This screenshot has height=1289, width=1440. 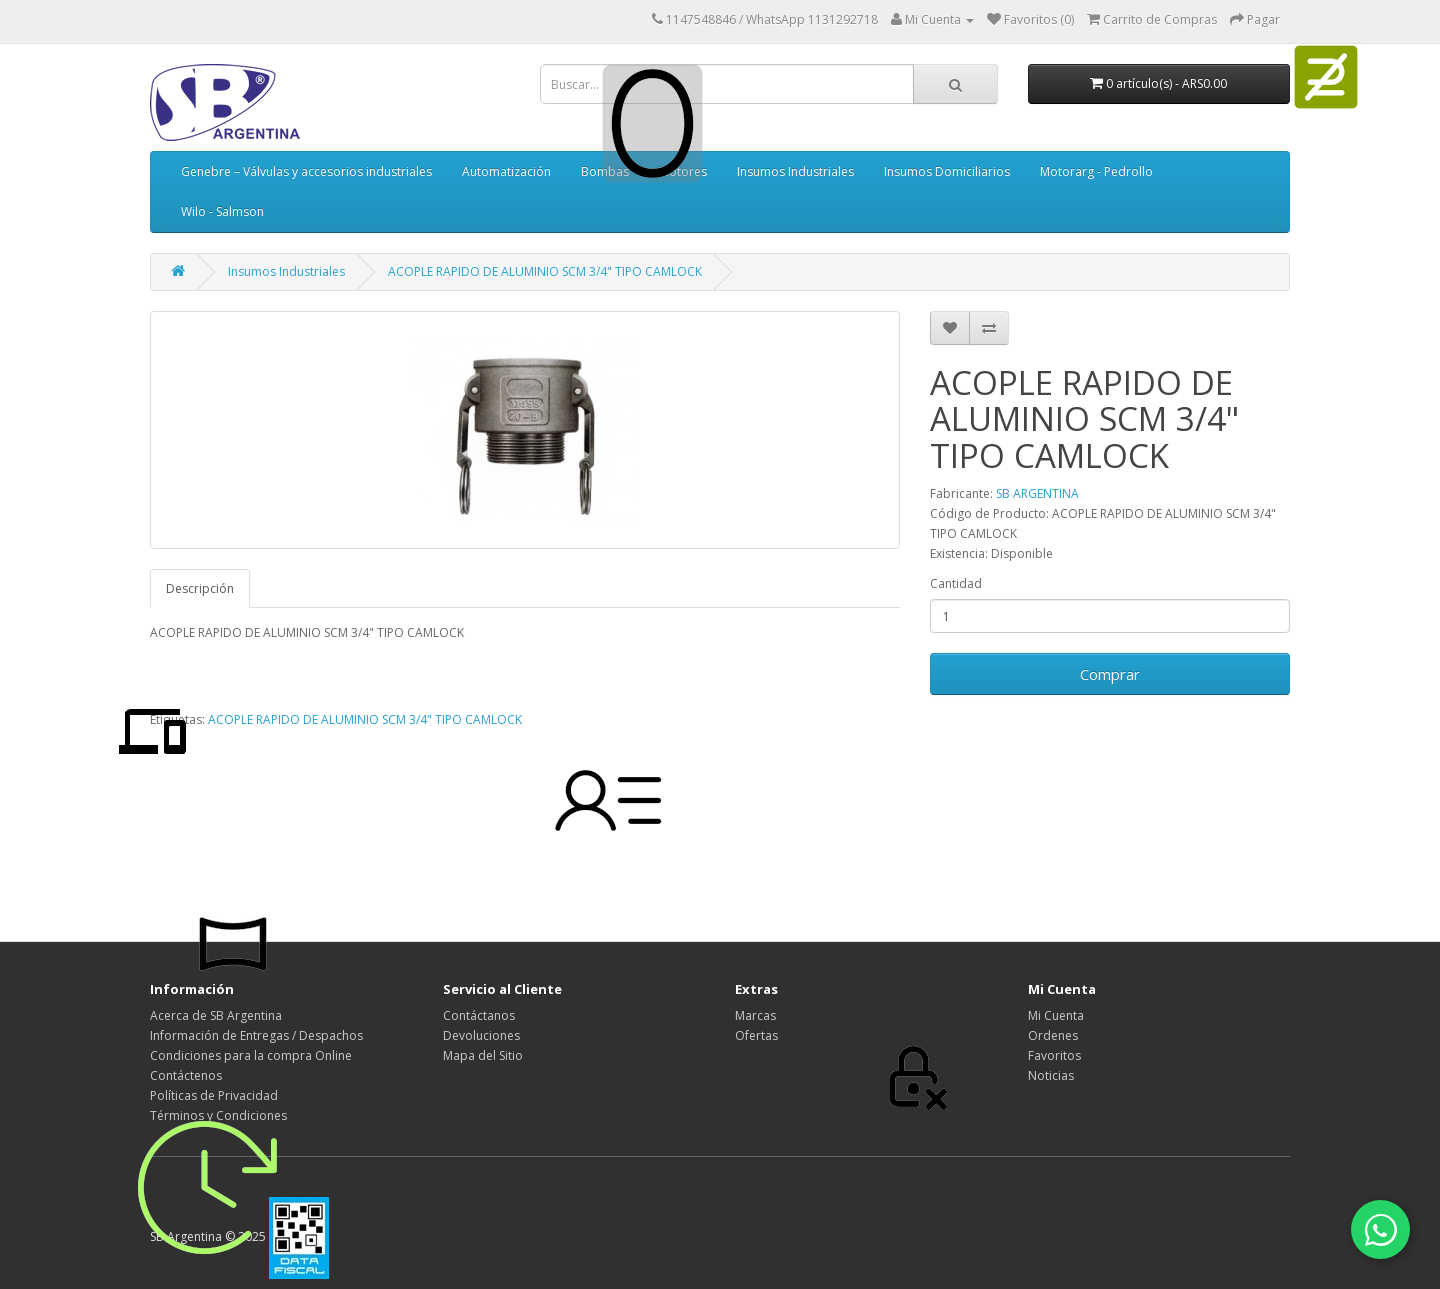 What do you see at coordinates (652, 123) in the screenshot?
I see `represents the number zero in a numeric input or display` at bounding box center [652, 123].